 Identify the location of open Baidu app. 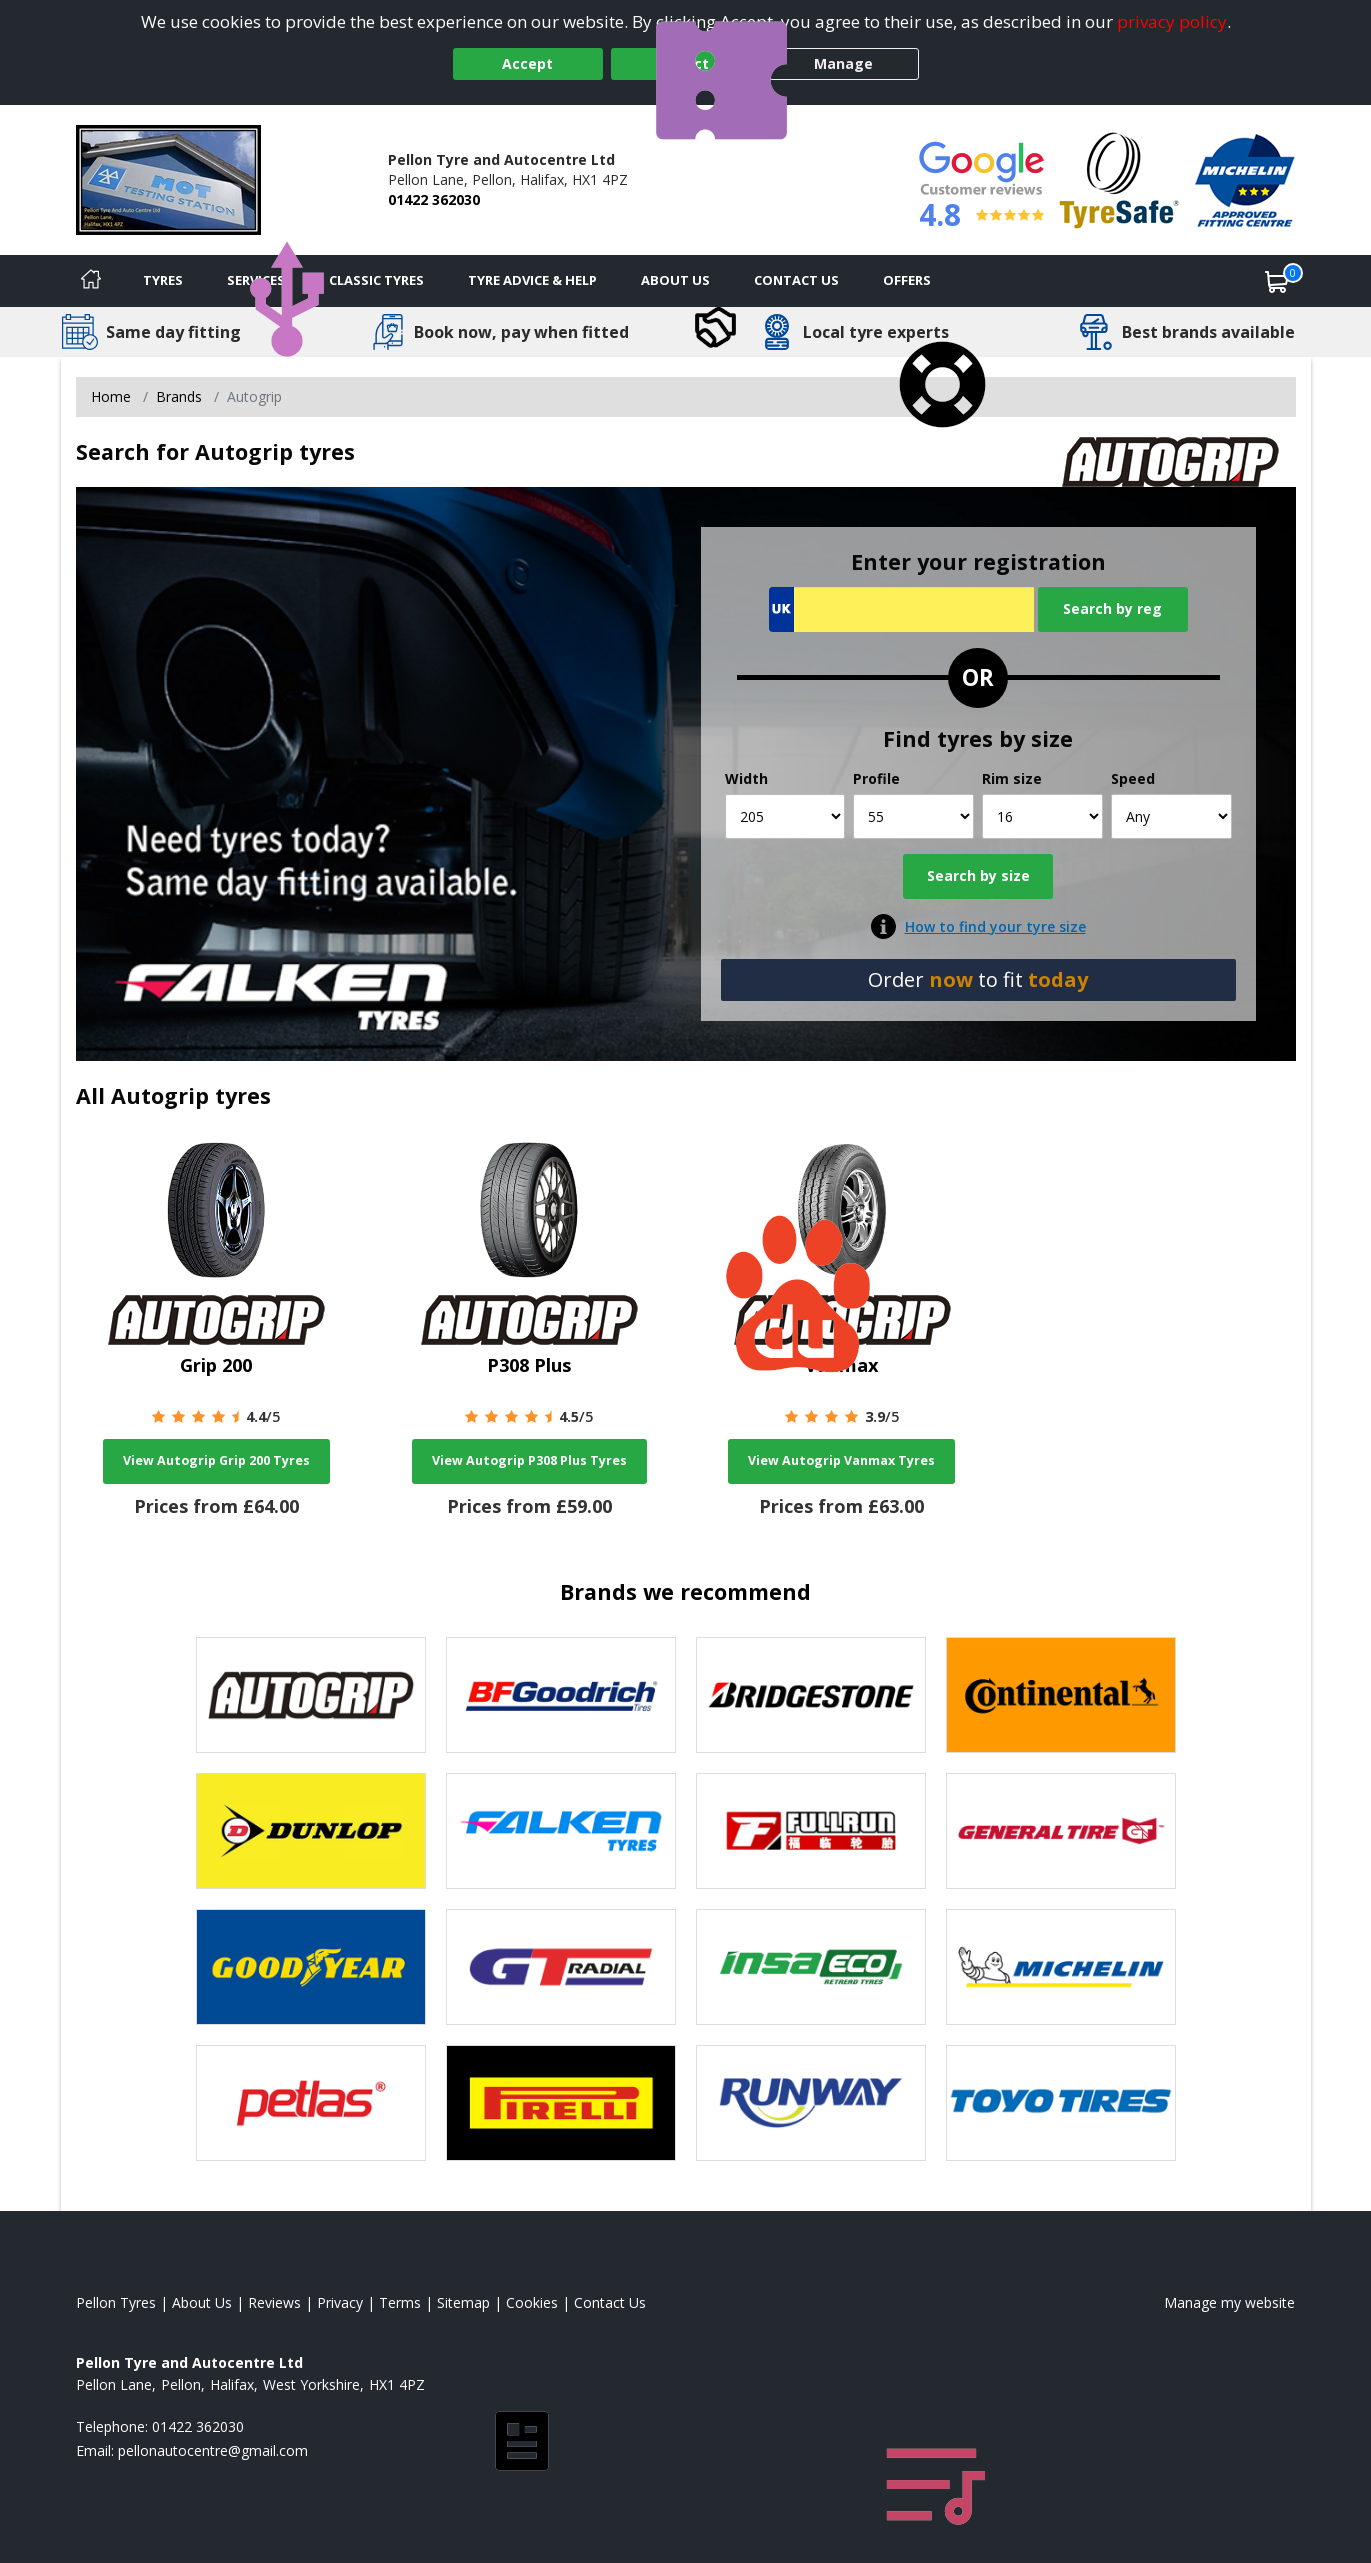
(798, 1294).